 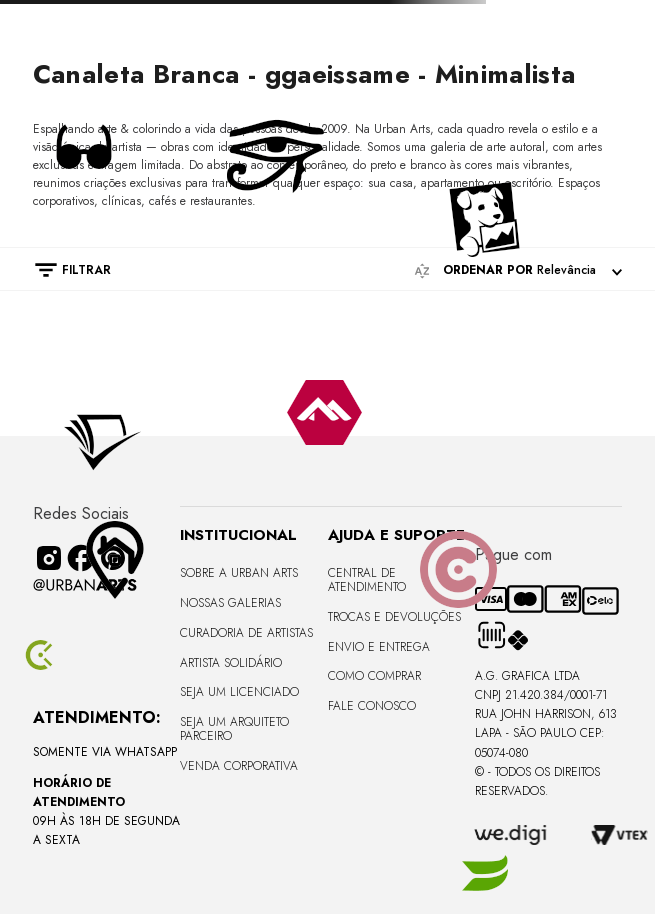 I want to click on Alpine Linux operating system logo, so click(x=324, y=412).